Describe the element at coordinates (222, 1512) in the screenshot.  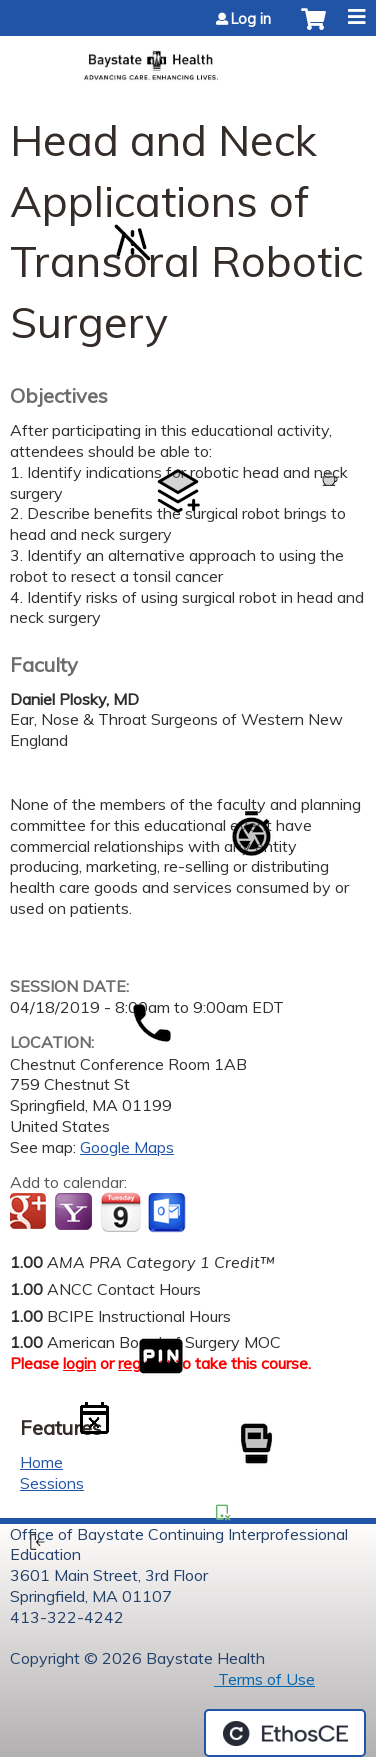
I see `disconnect or remove tablet device` at that location.